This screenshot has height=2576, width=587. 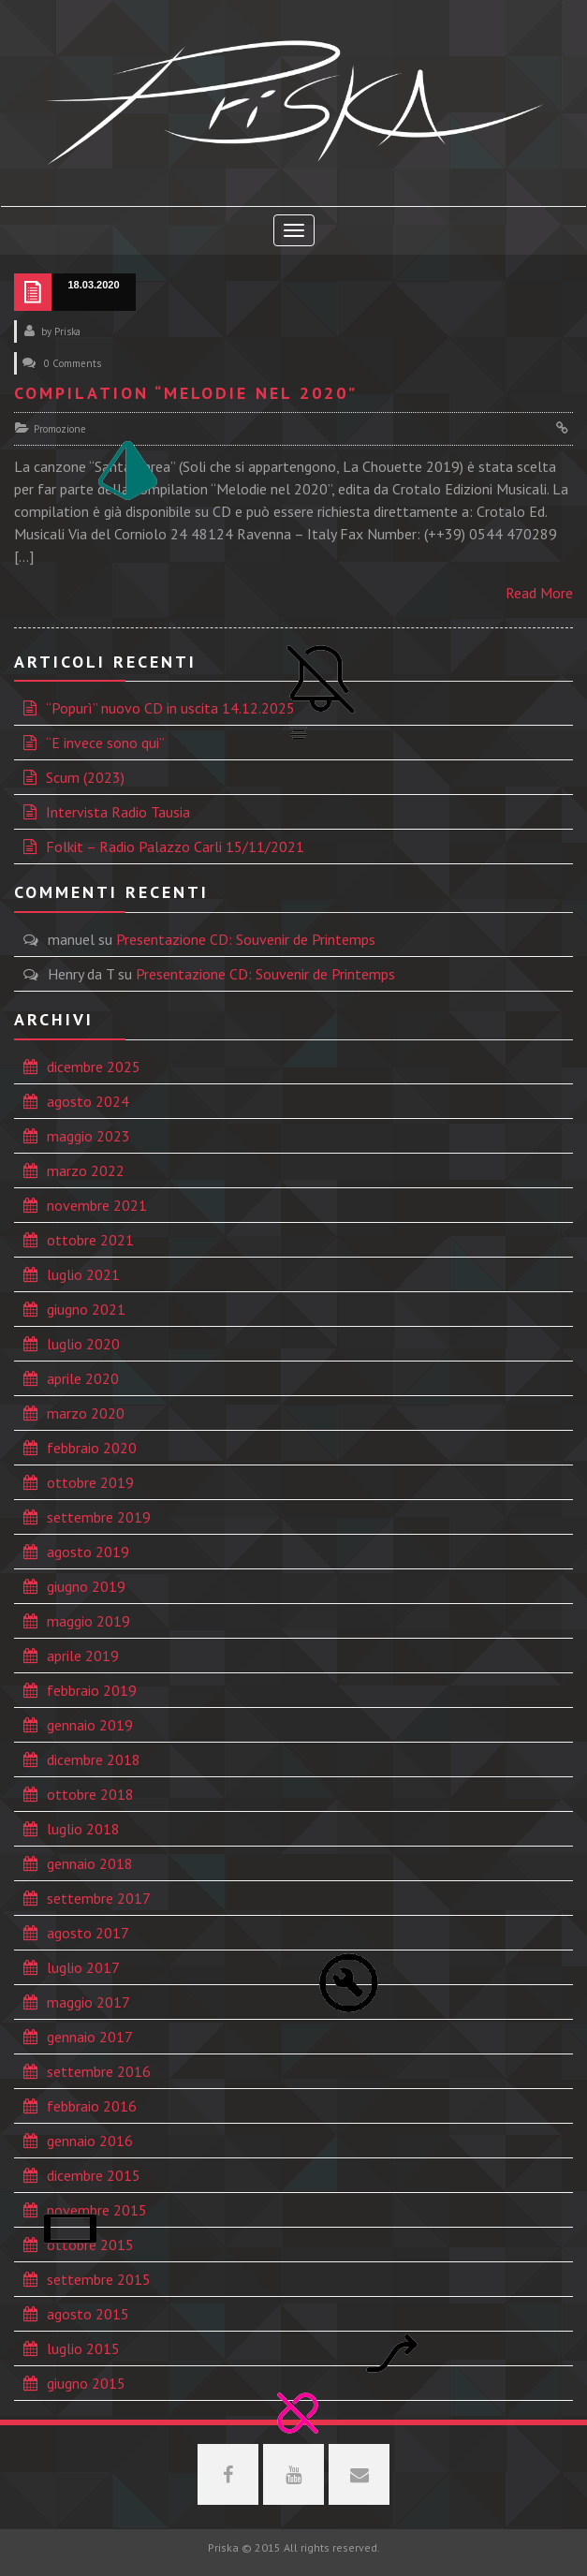 What do you see at coordinates (70, 2229) in the screenshot?
I see `rotate device to landscape mode` at bounding box center [70, 2229].